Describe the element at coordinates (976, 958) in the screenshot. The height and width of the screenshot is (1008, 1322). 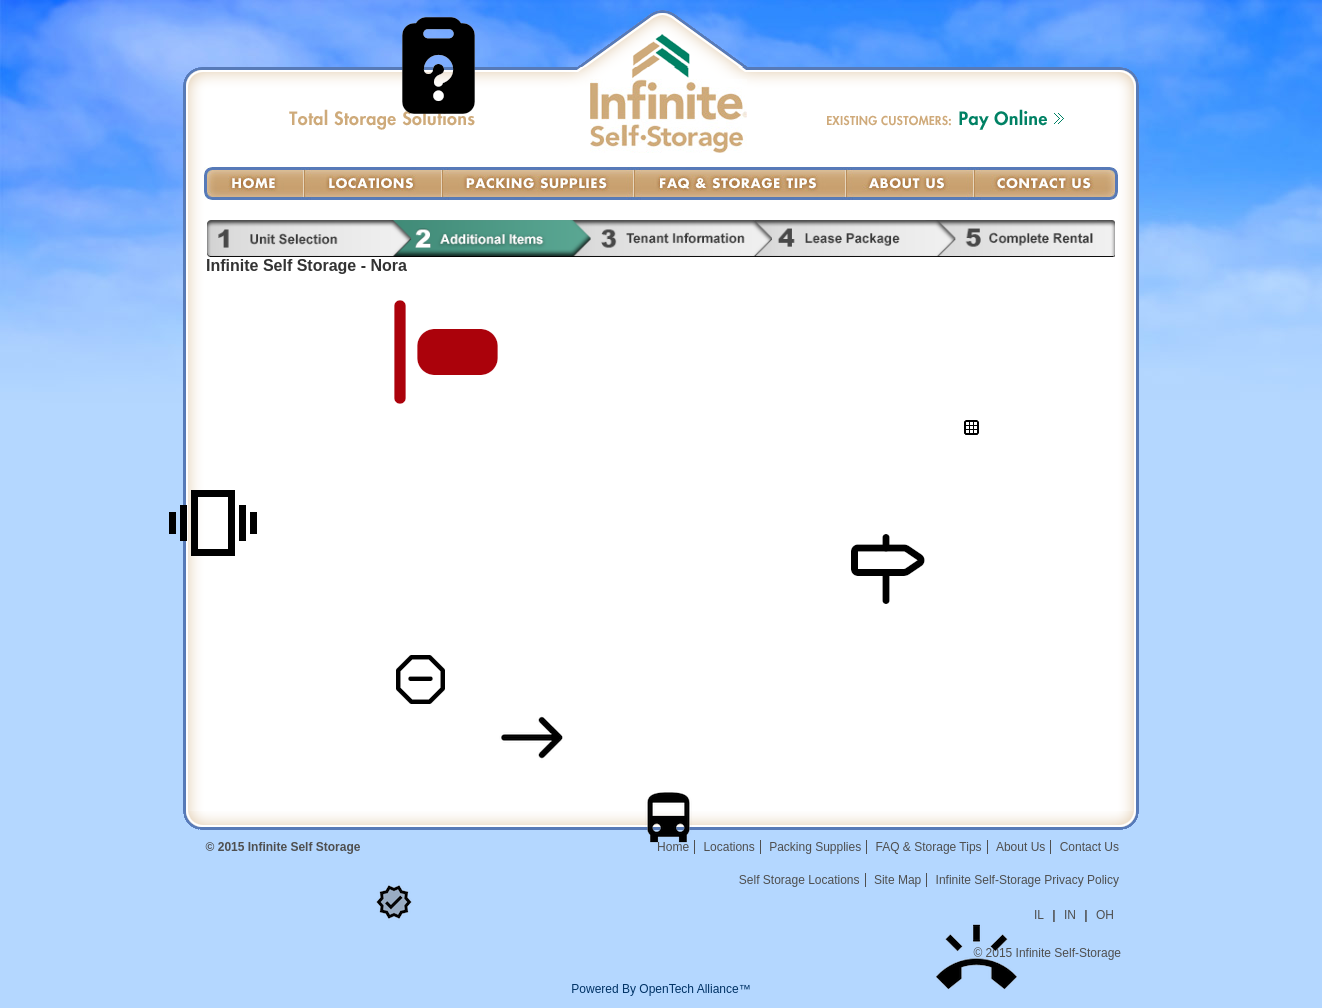
I see `incoming call ringing` at that location.